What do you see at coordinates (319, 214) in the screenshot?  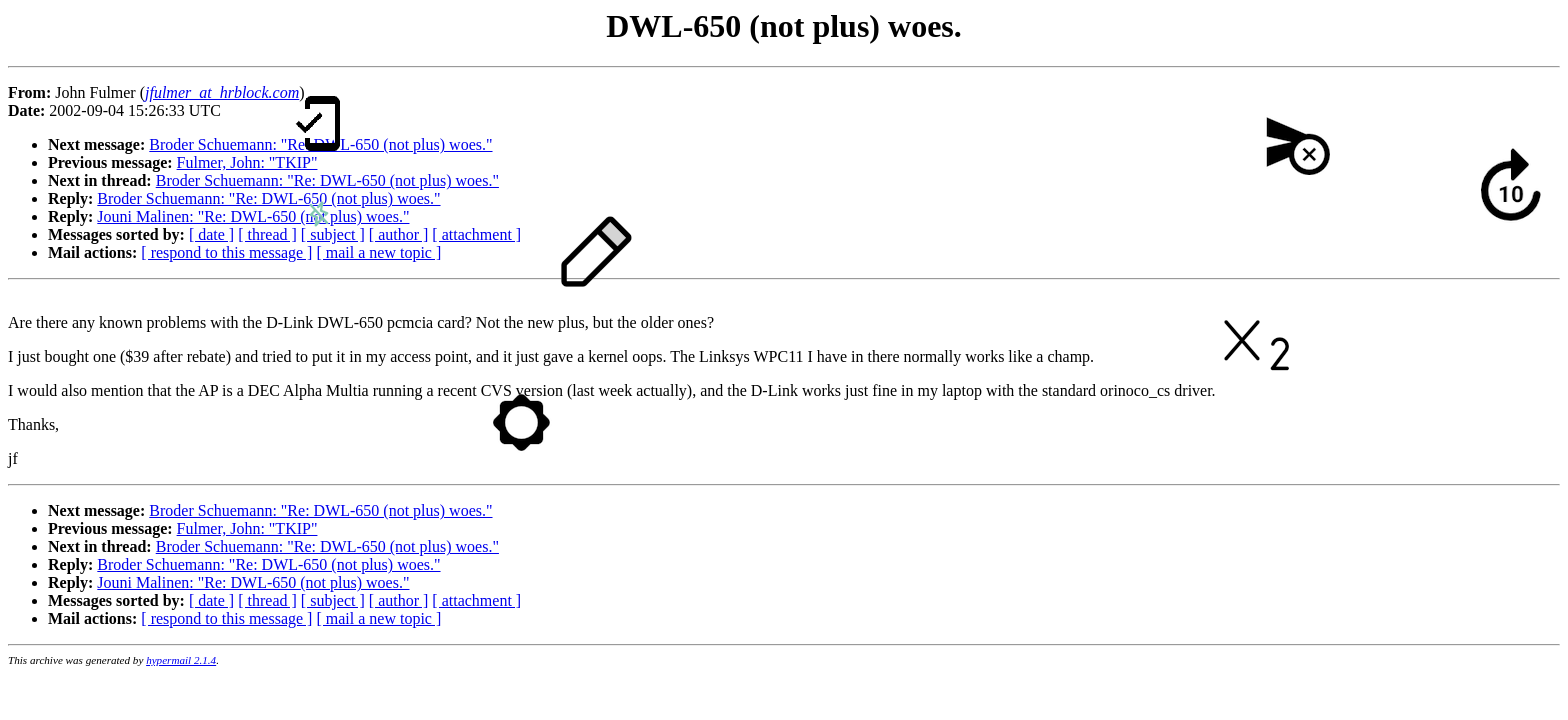 I see `disable flash or lightning mode` at bounding box center [319, 214].